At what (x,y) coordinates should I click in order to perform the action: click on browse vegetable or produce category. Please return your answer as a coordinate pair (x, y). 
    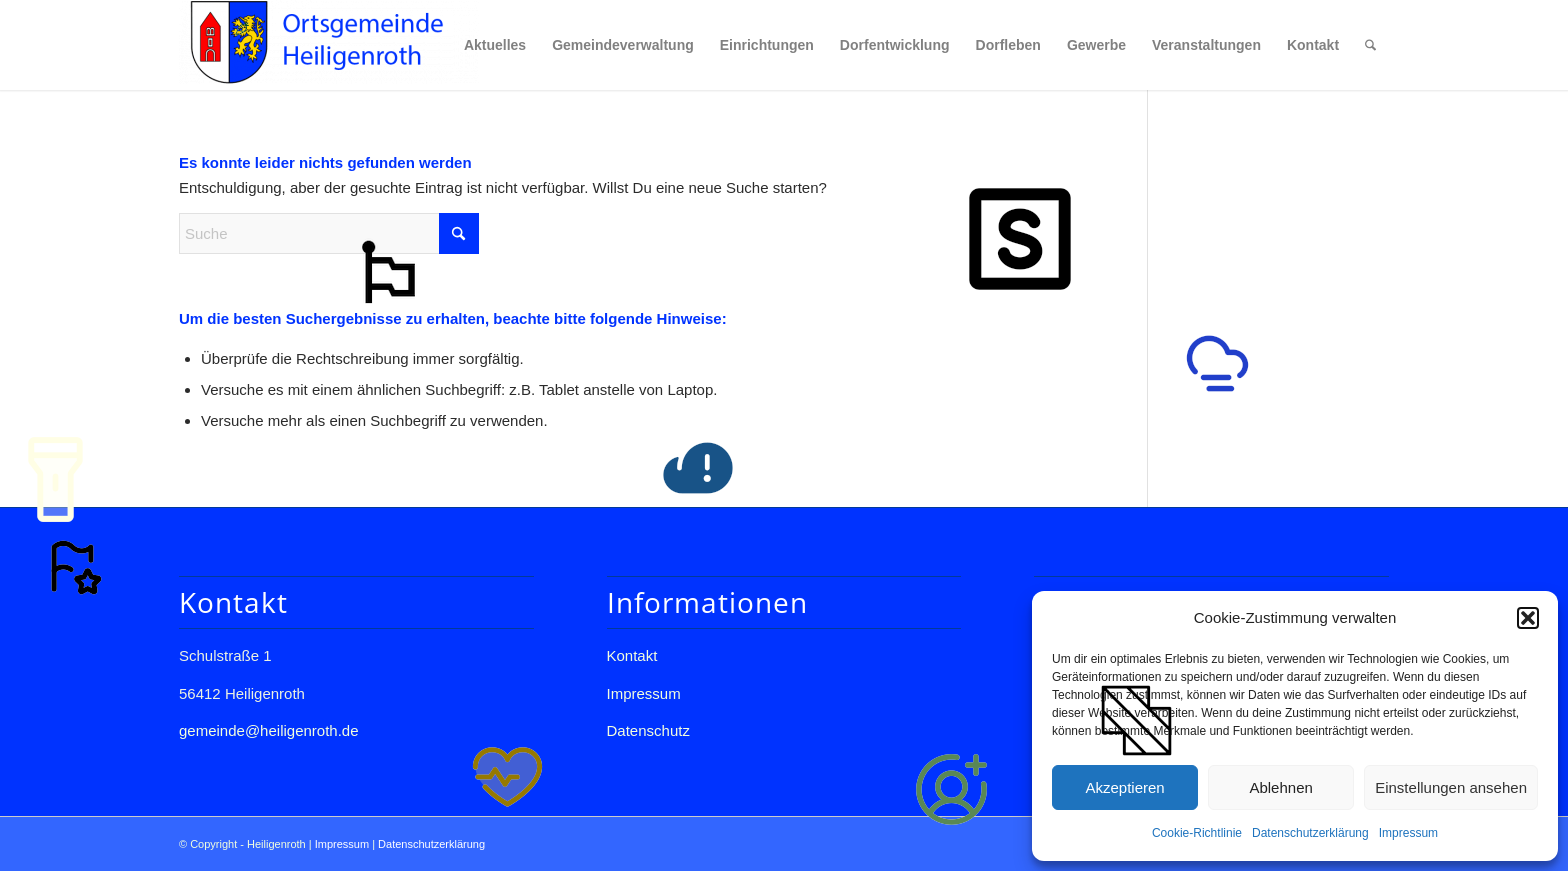
    Looking at the image, I should click on (242, 29).